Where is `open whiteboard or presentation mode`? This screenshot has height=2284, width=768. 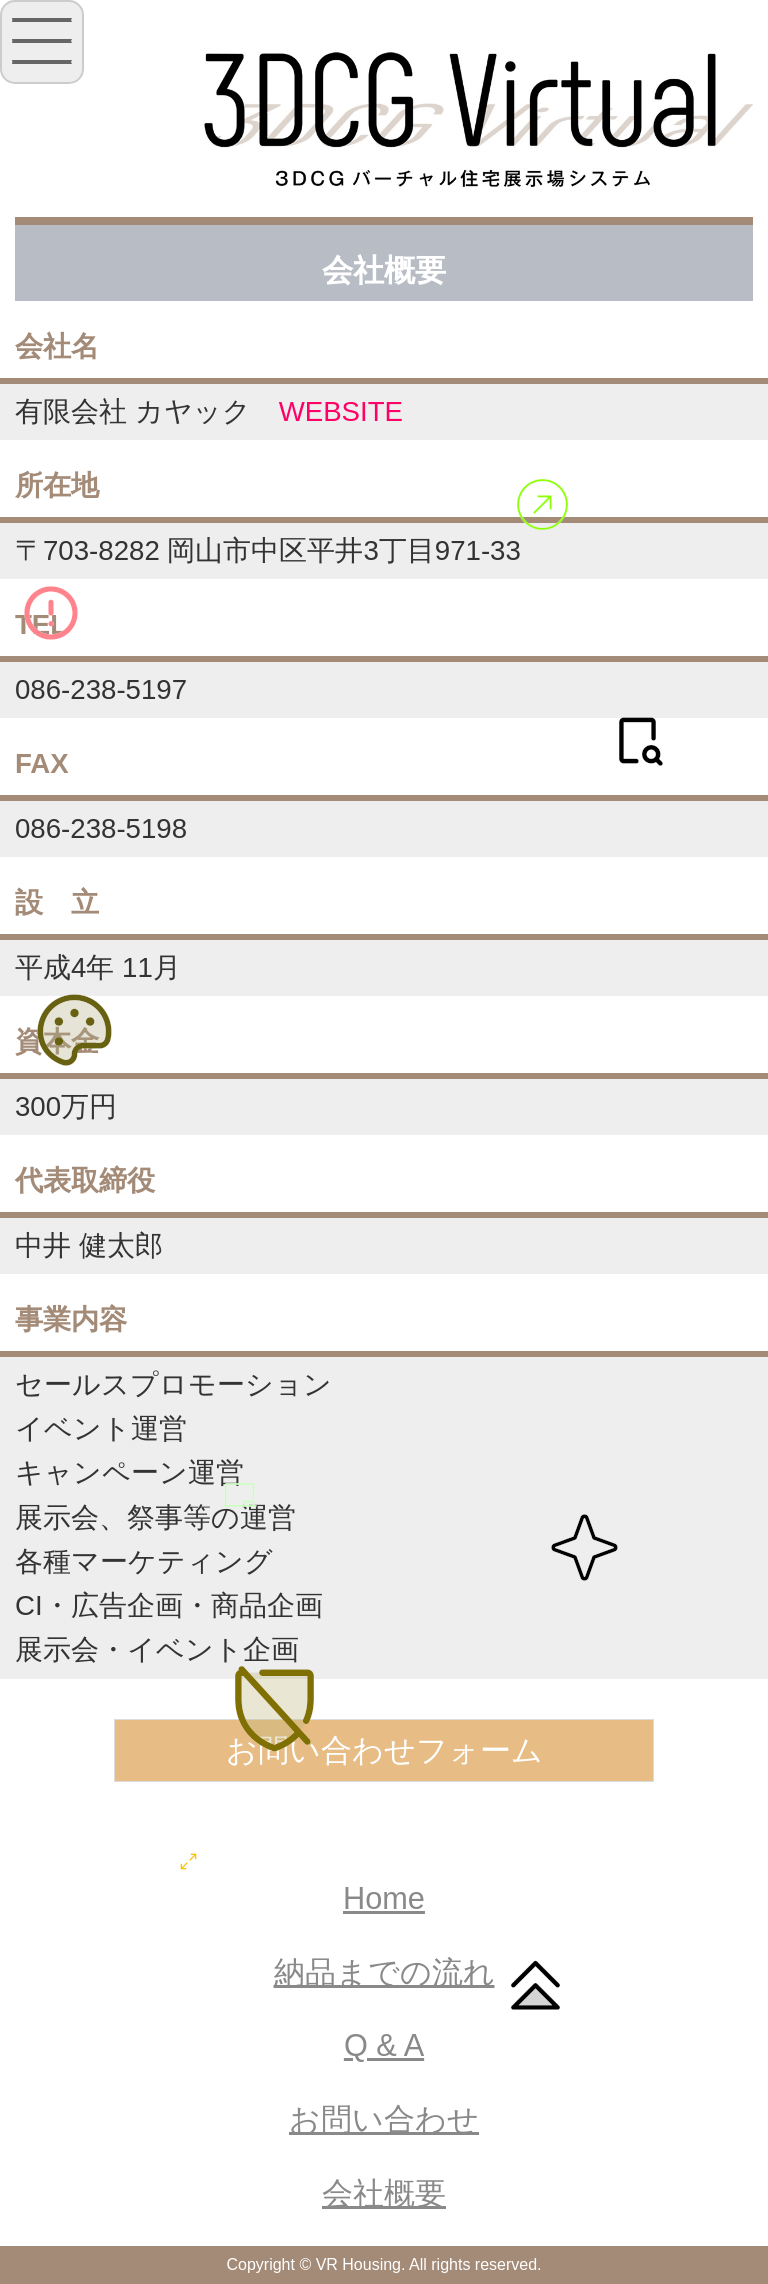 open whiteboard or presentation mode is located at coordinates (239, 1495).